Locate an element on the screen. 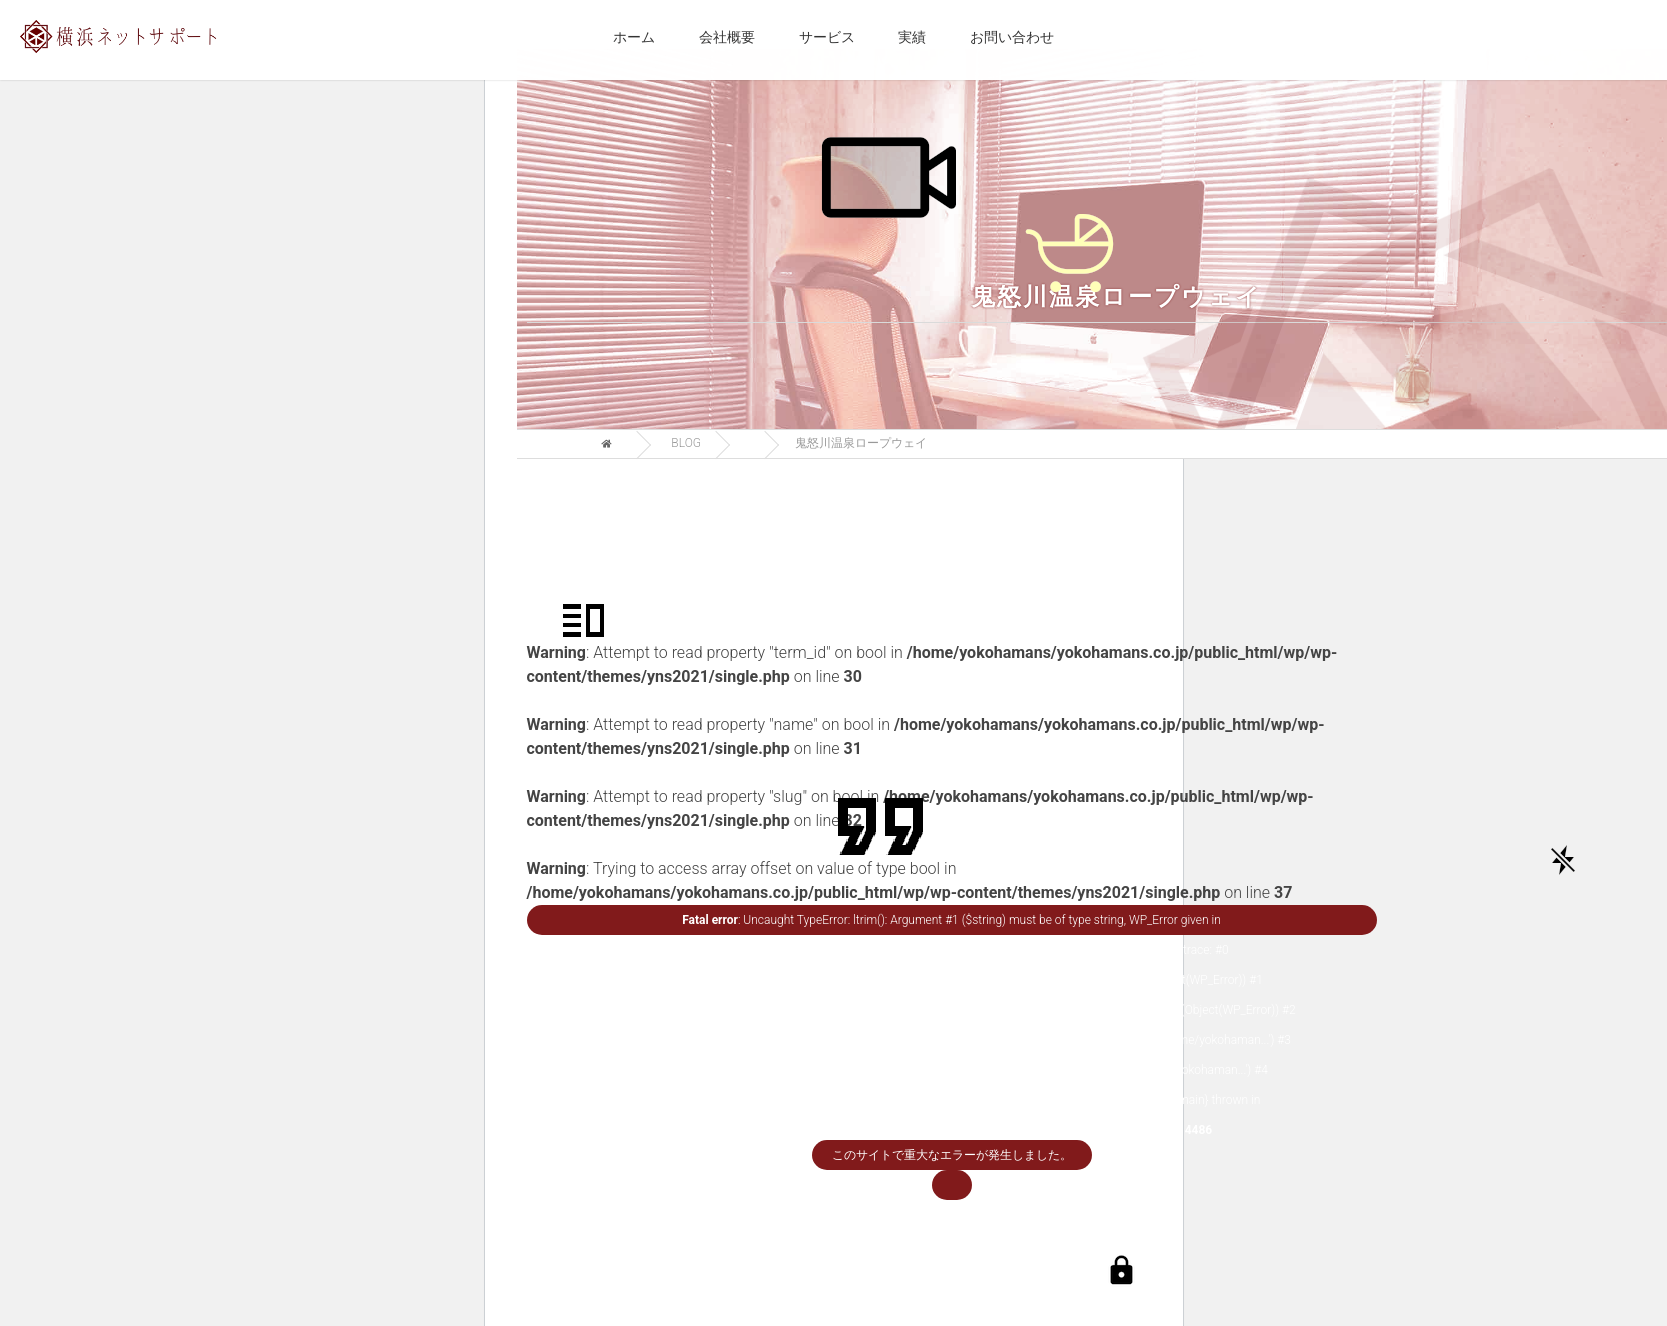  insert a block quote is located at coordinates (880, 826).